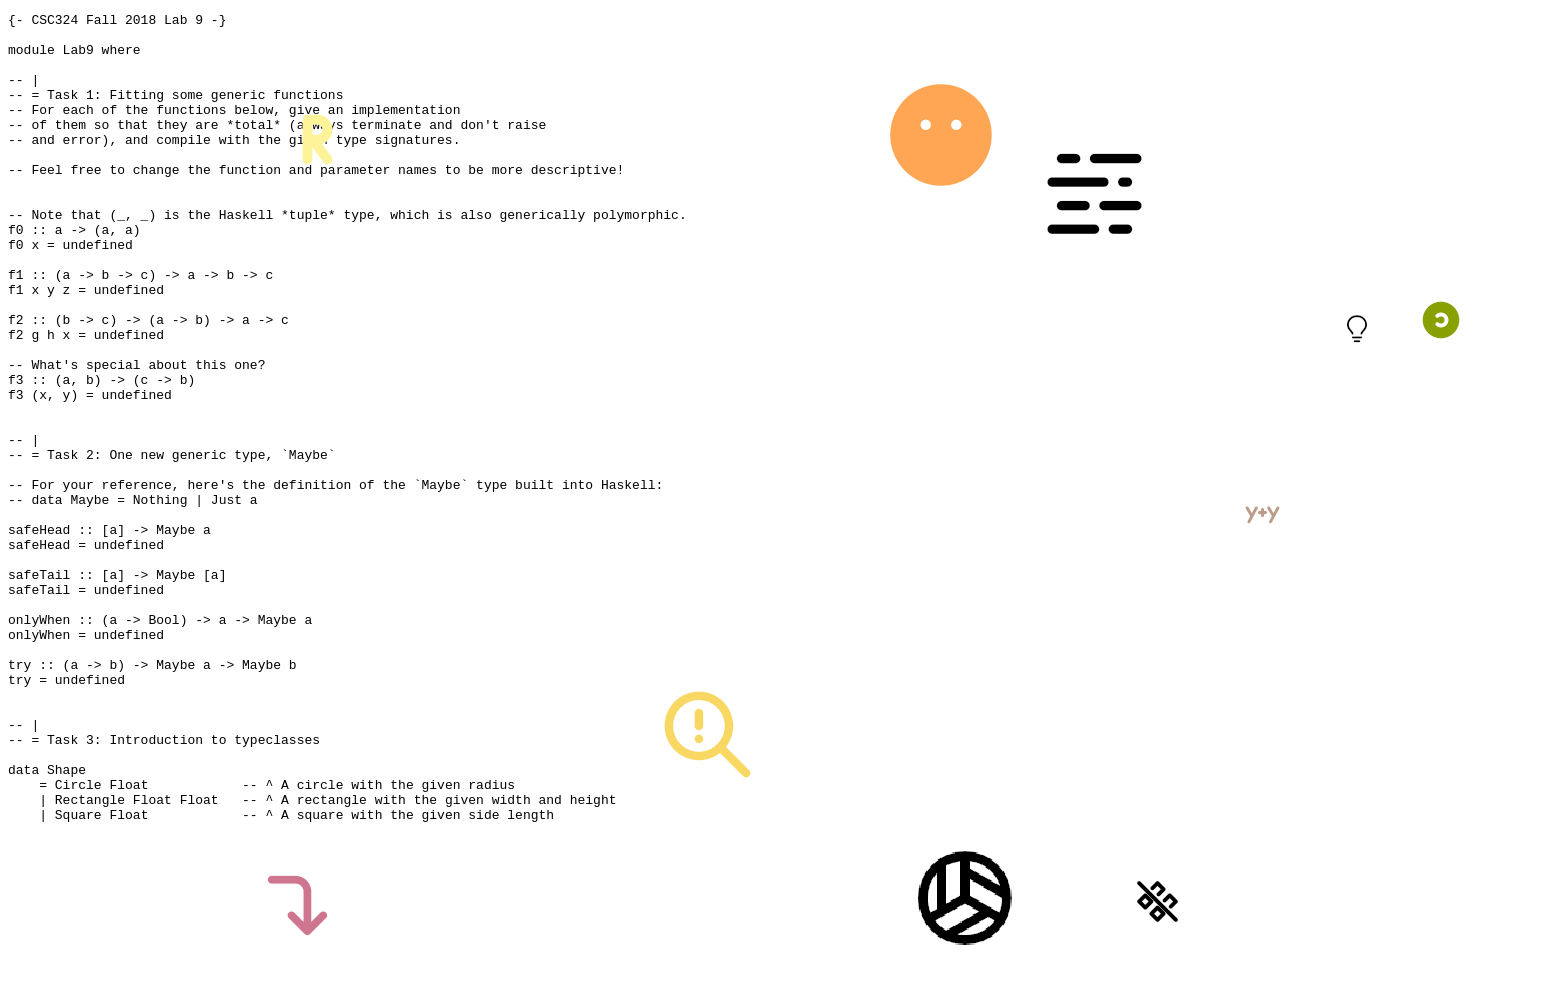 This screenshot has height=998, width=1568. I want to click on move content to the right and down, so click(295, 903).